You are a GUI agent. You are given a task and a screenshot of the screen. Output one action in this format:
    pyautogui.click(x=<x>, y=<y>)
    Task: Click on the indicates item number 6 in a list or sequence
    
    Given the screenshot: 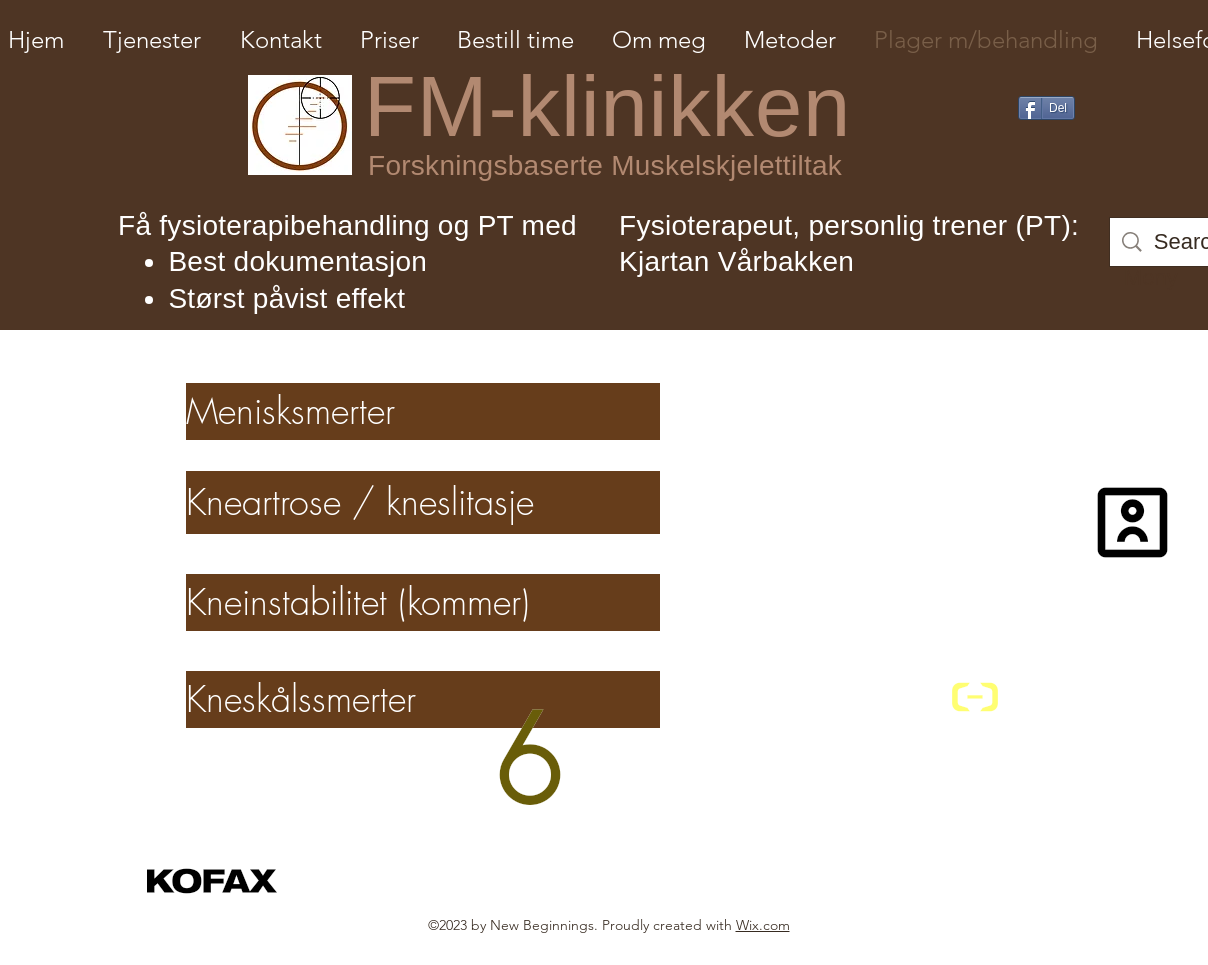 What is the action you would take?
    pyautogui.click(x=530, y=756)
    